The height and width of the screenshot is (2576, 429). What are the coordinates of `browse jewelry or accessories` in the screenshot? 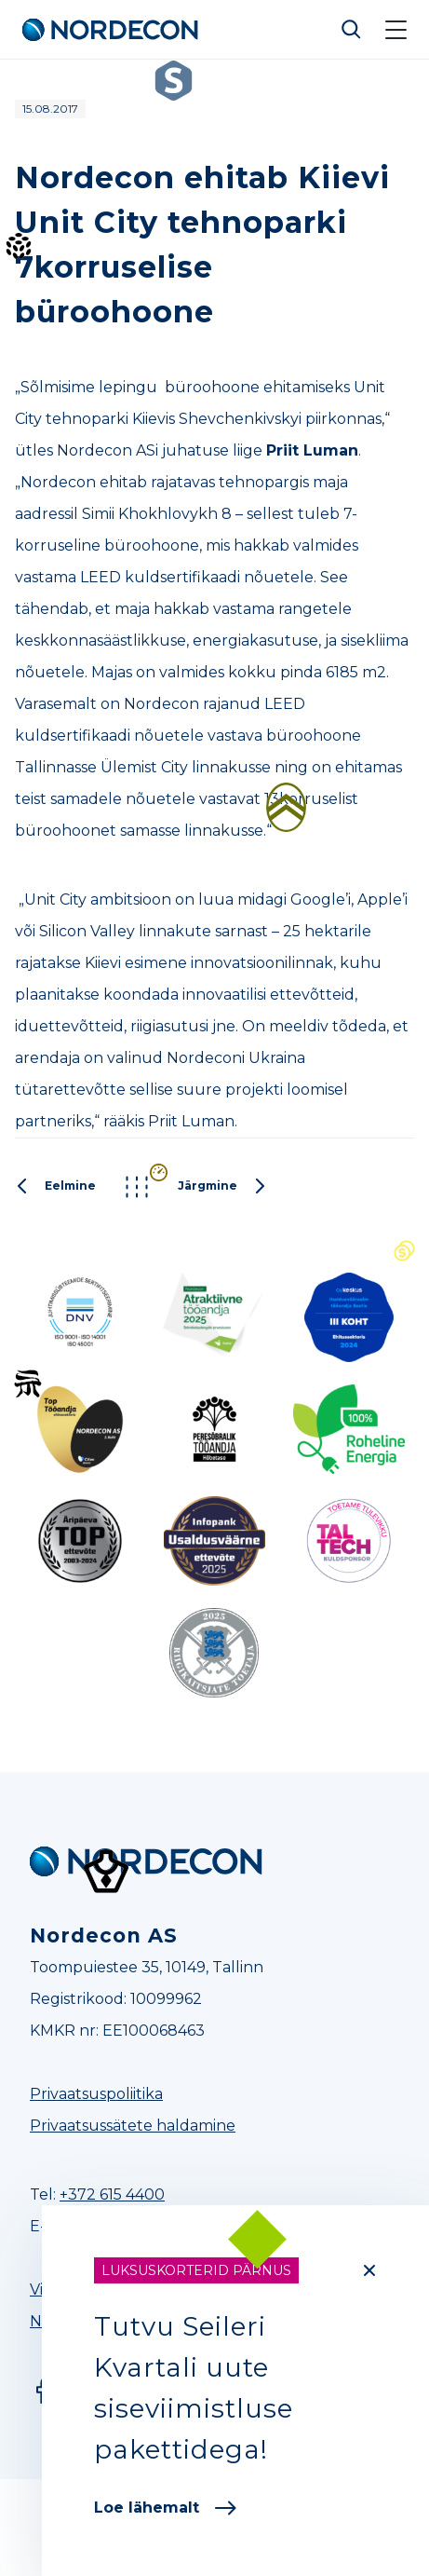 It's located at (106, 1873).